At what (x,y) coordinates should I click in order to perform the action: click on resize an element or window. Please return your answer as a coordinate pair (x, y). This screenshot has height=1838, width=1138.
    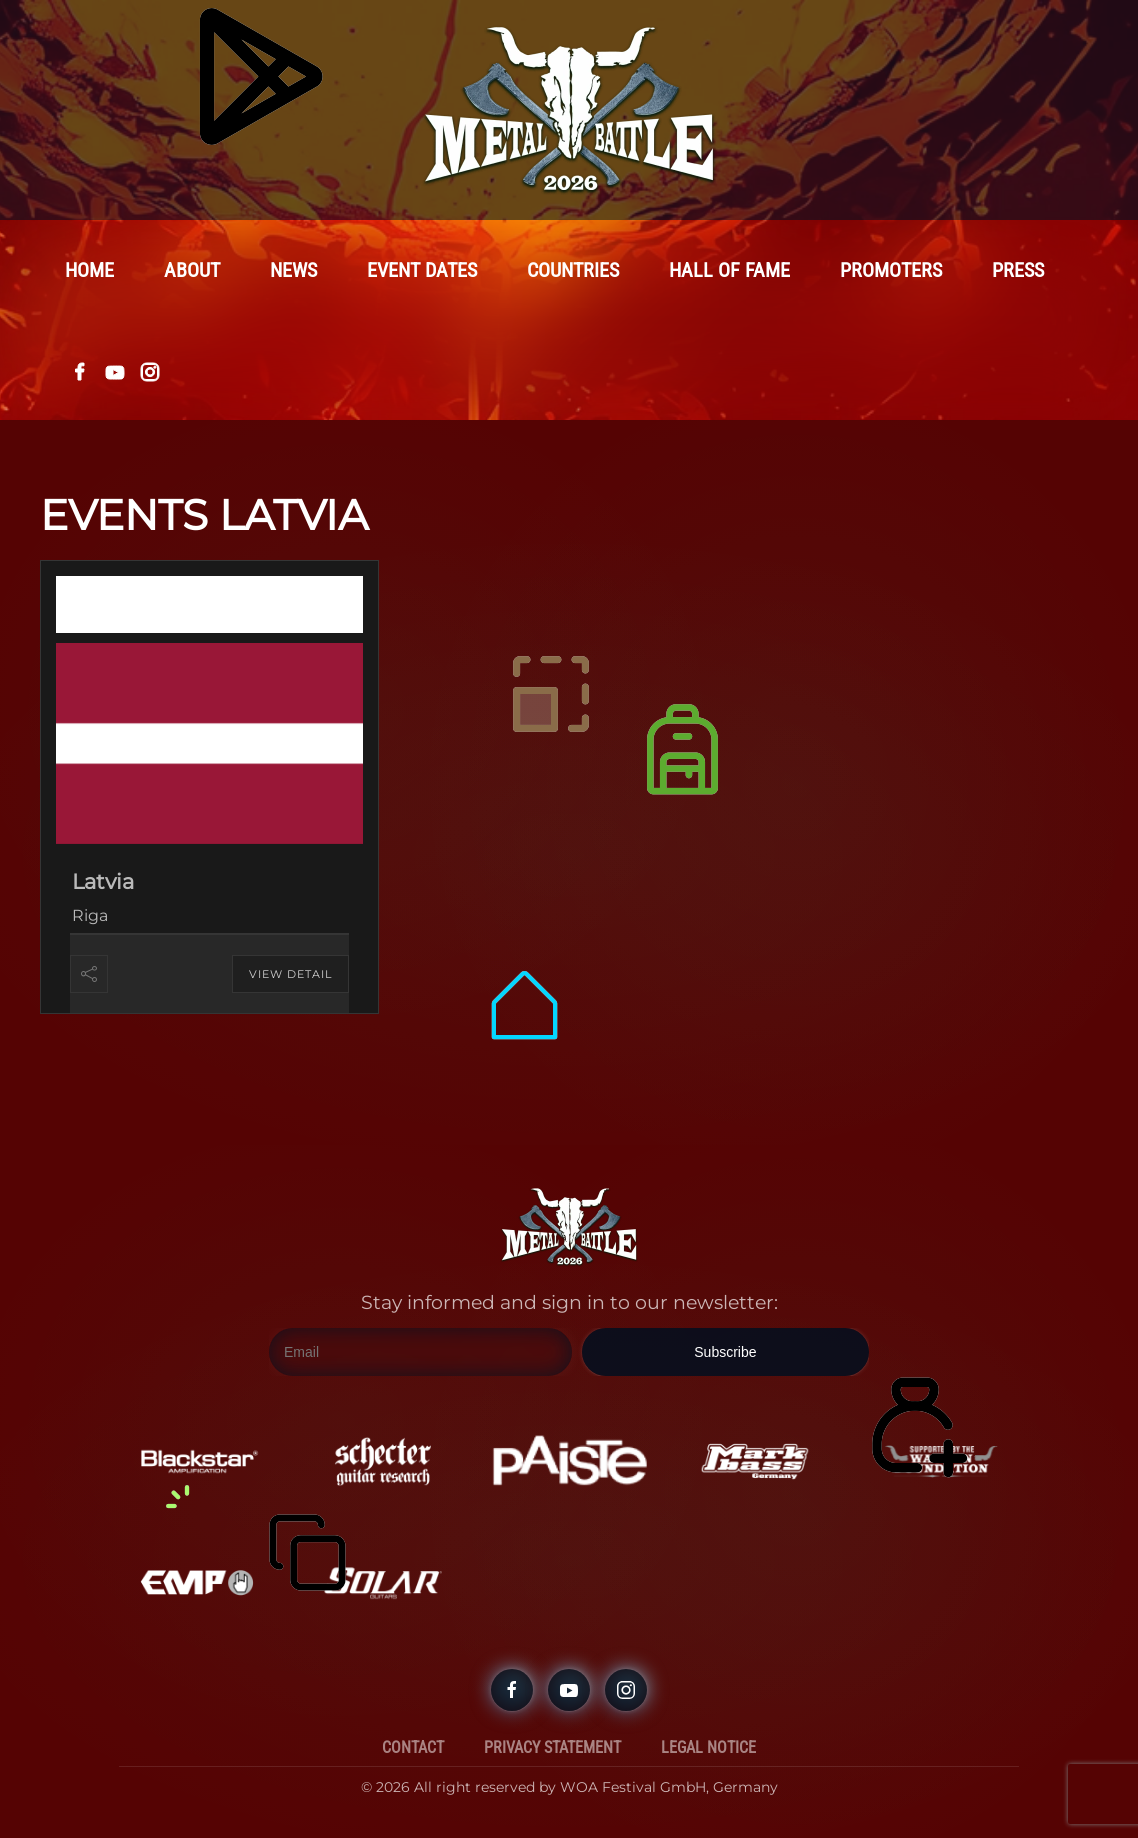
    Looking at the image, I should click on (551, 694).